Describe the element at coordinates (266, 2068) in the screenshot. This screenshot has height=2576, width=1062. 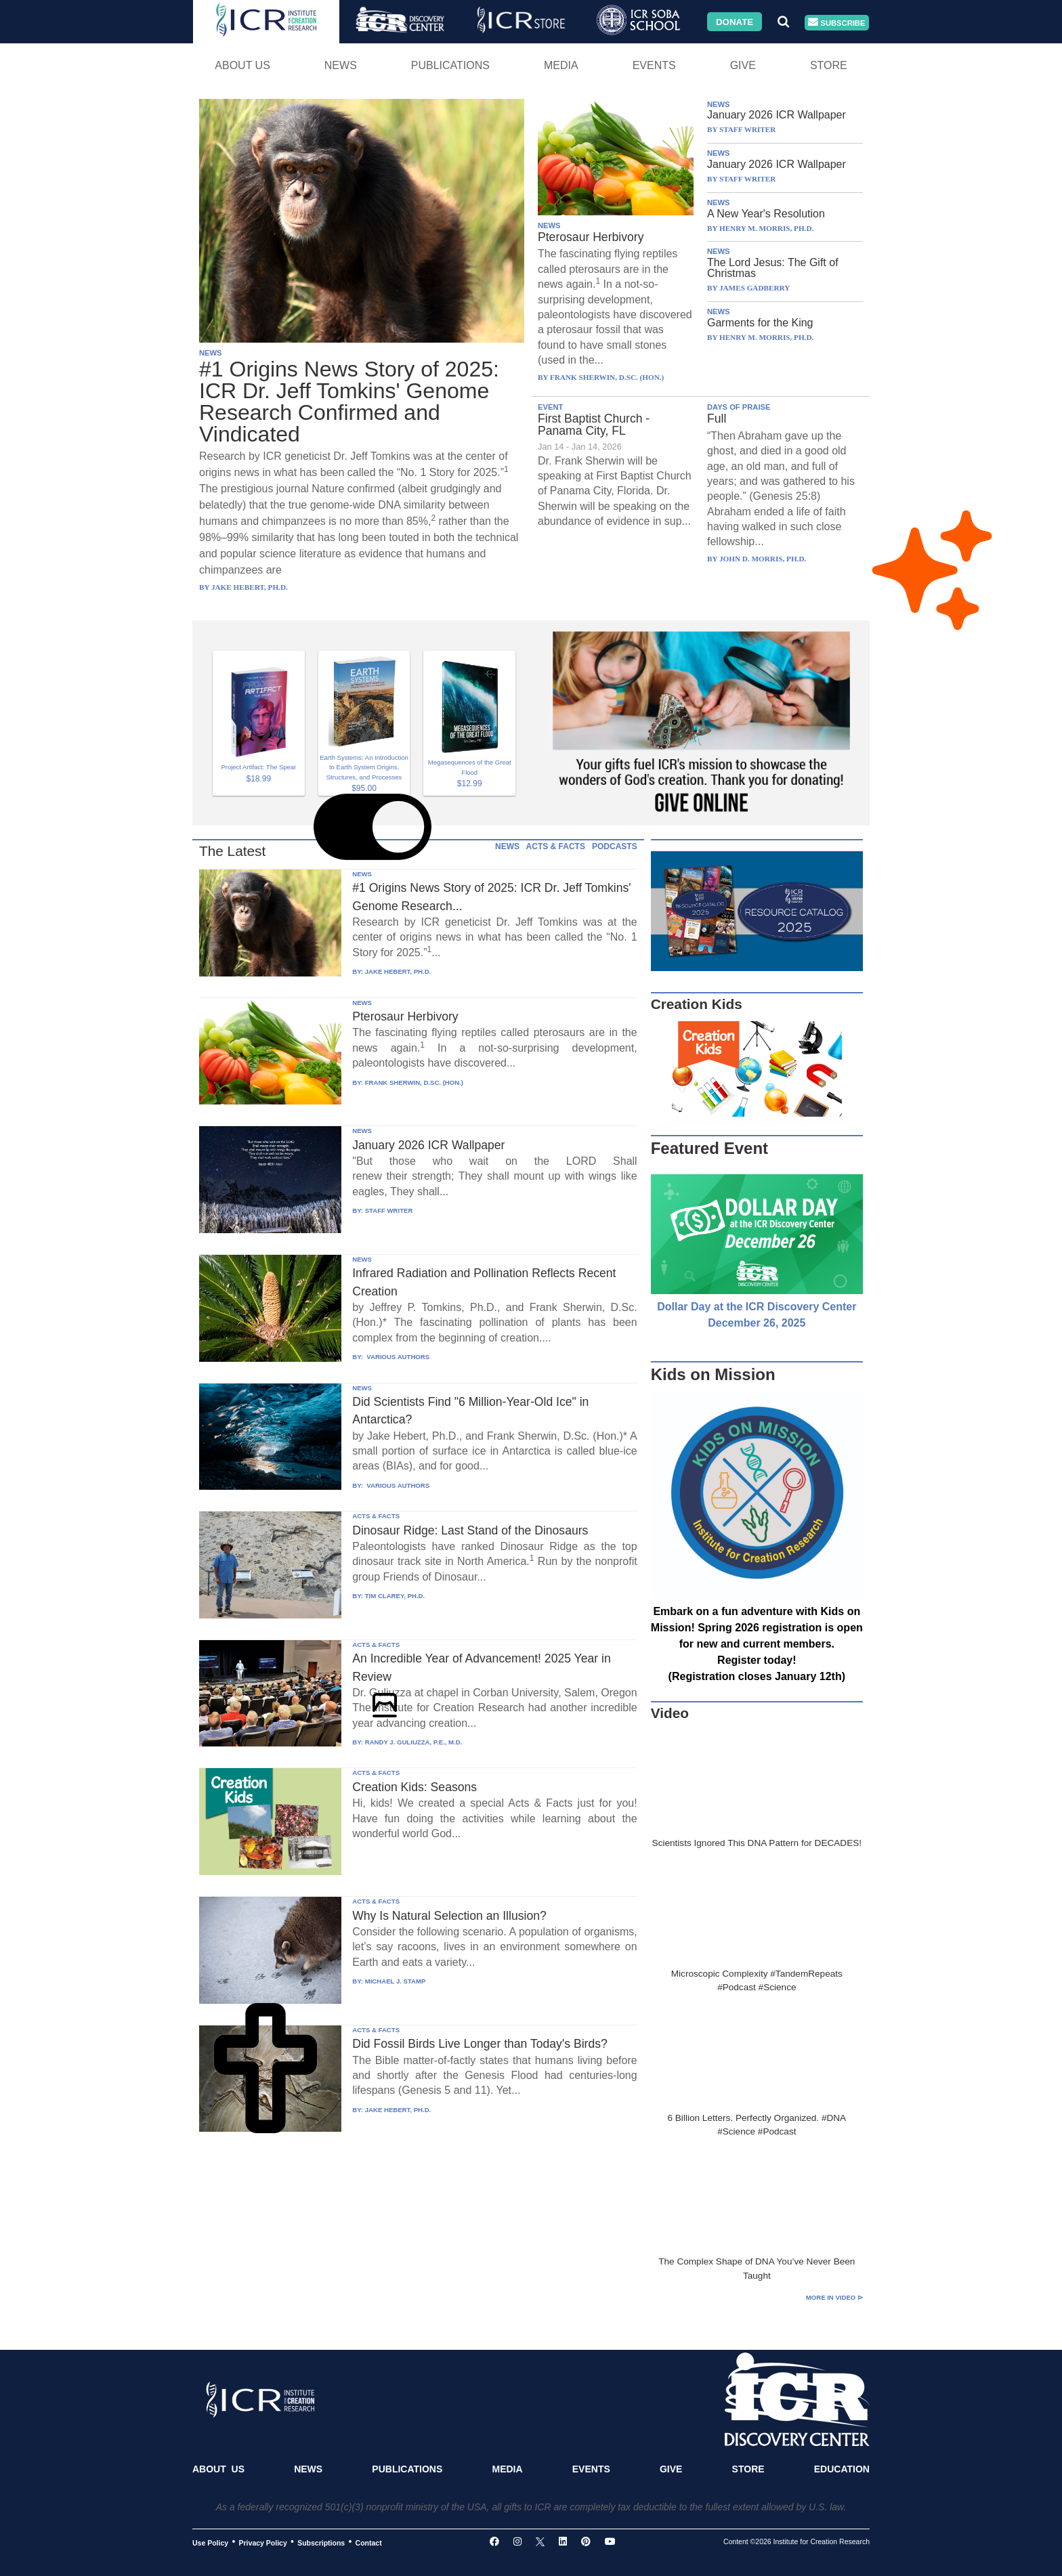
I see `indicates a religious or faith-based feature` at that location.